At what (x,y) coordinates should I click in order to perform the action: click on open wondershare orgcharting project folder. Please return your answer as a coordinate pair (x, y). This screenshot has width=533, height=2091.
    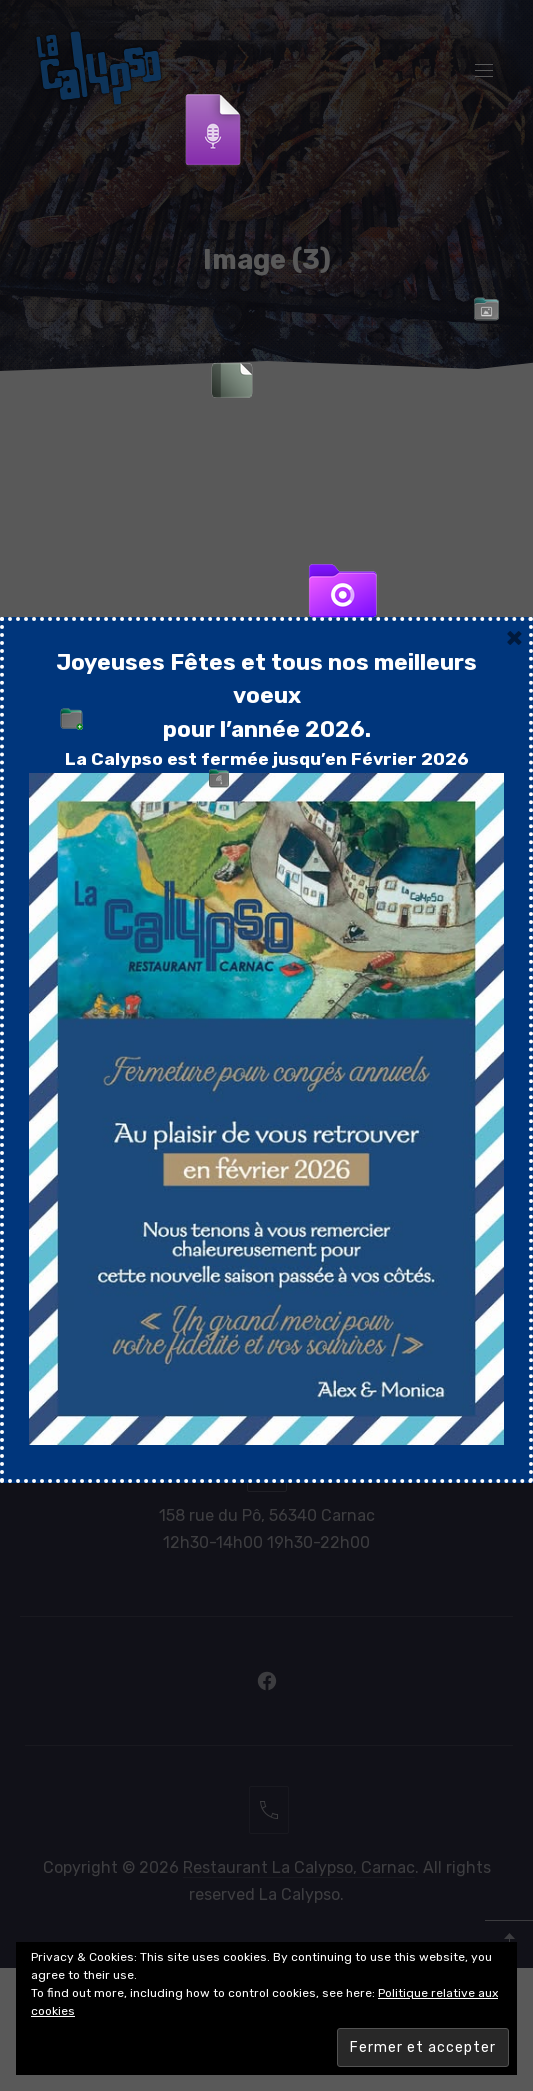
    Looking at the image, I should click on (342, 592).